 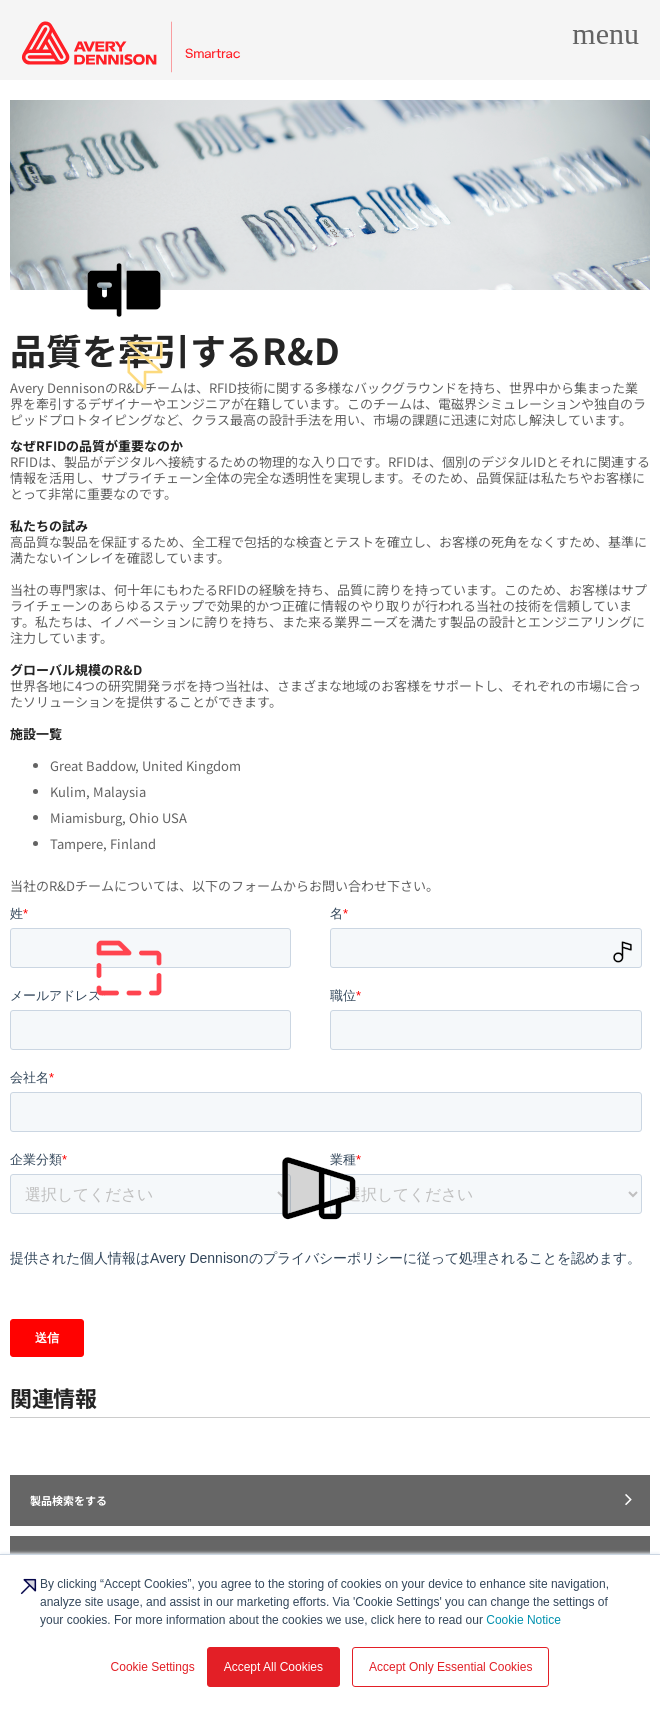 What do you see at coordinates (129, 968) in the screenshot?
I see `create a new folder` at bounding box center [129, 968].